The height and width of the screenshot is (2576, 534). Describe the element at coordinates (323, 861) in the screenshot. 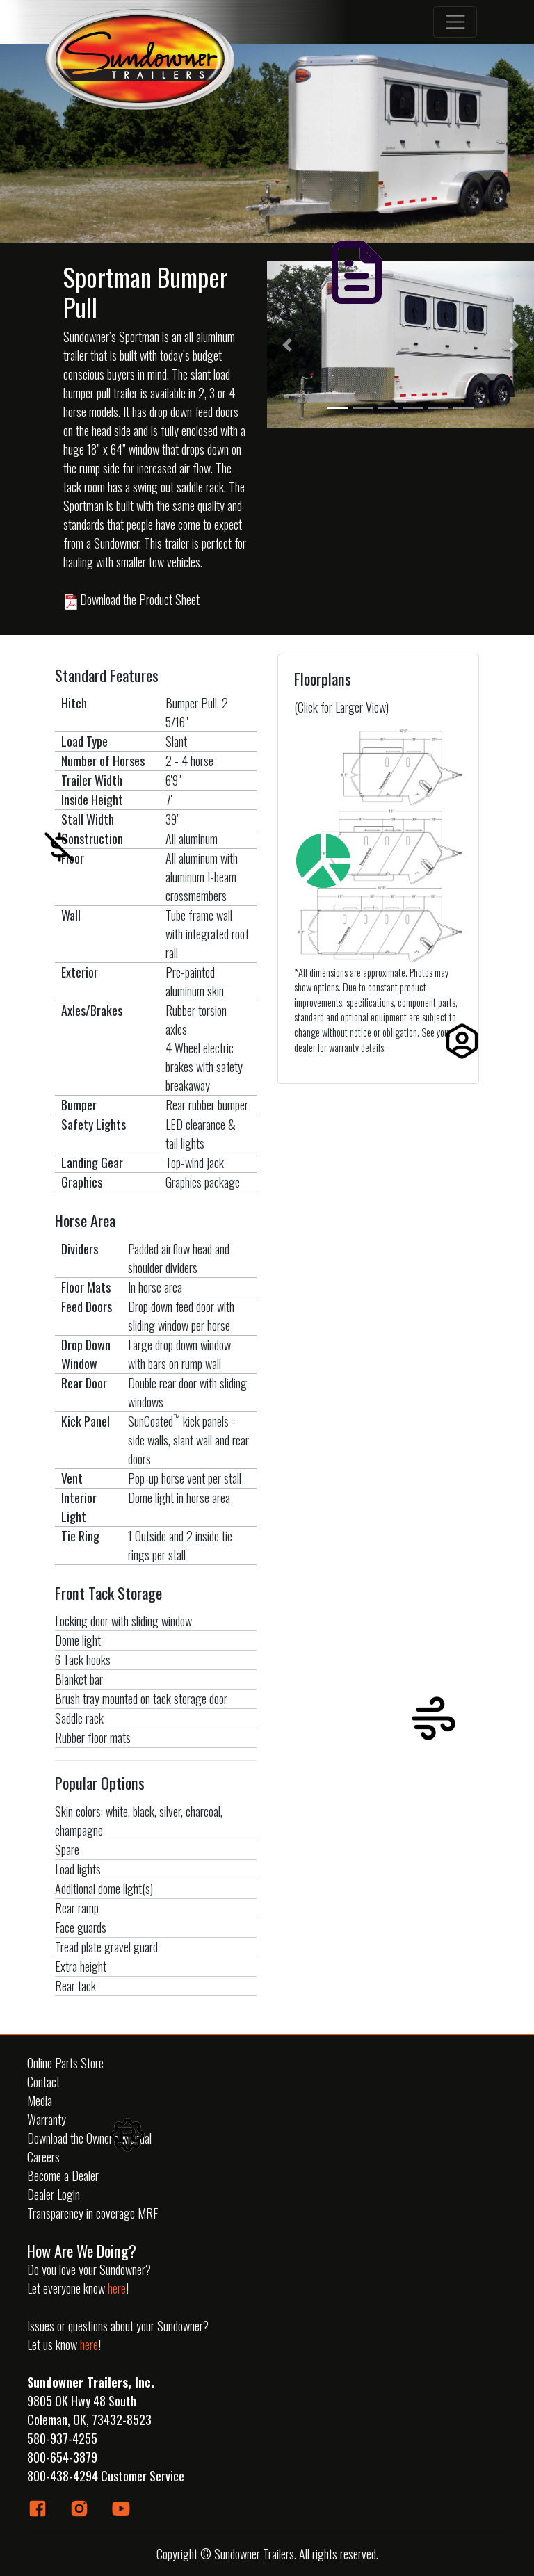

I see `view pie chart analytics` at that location.